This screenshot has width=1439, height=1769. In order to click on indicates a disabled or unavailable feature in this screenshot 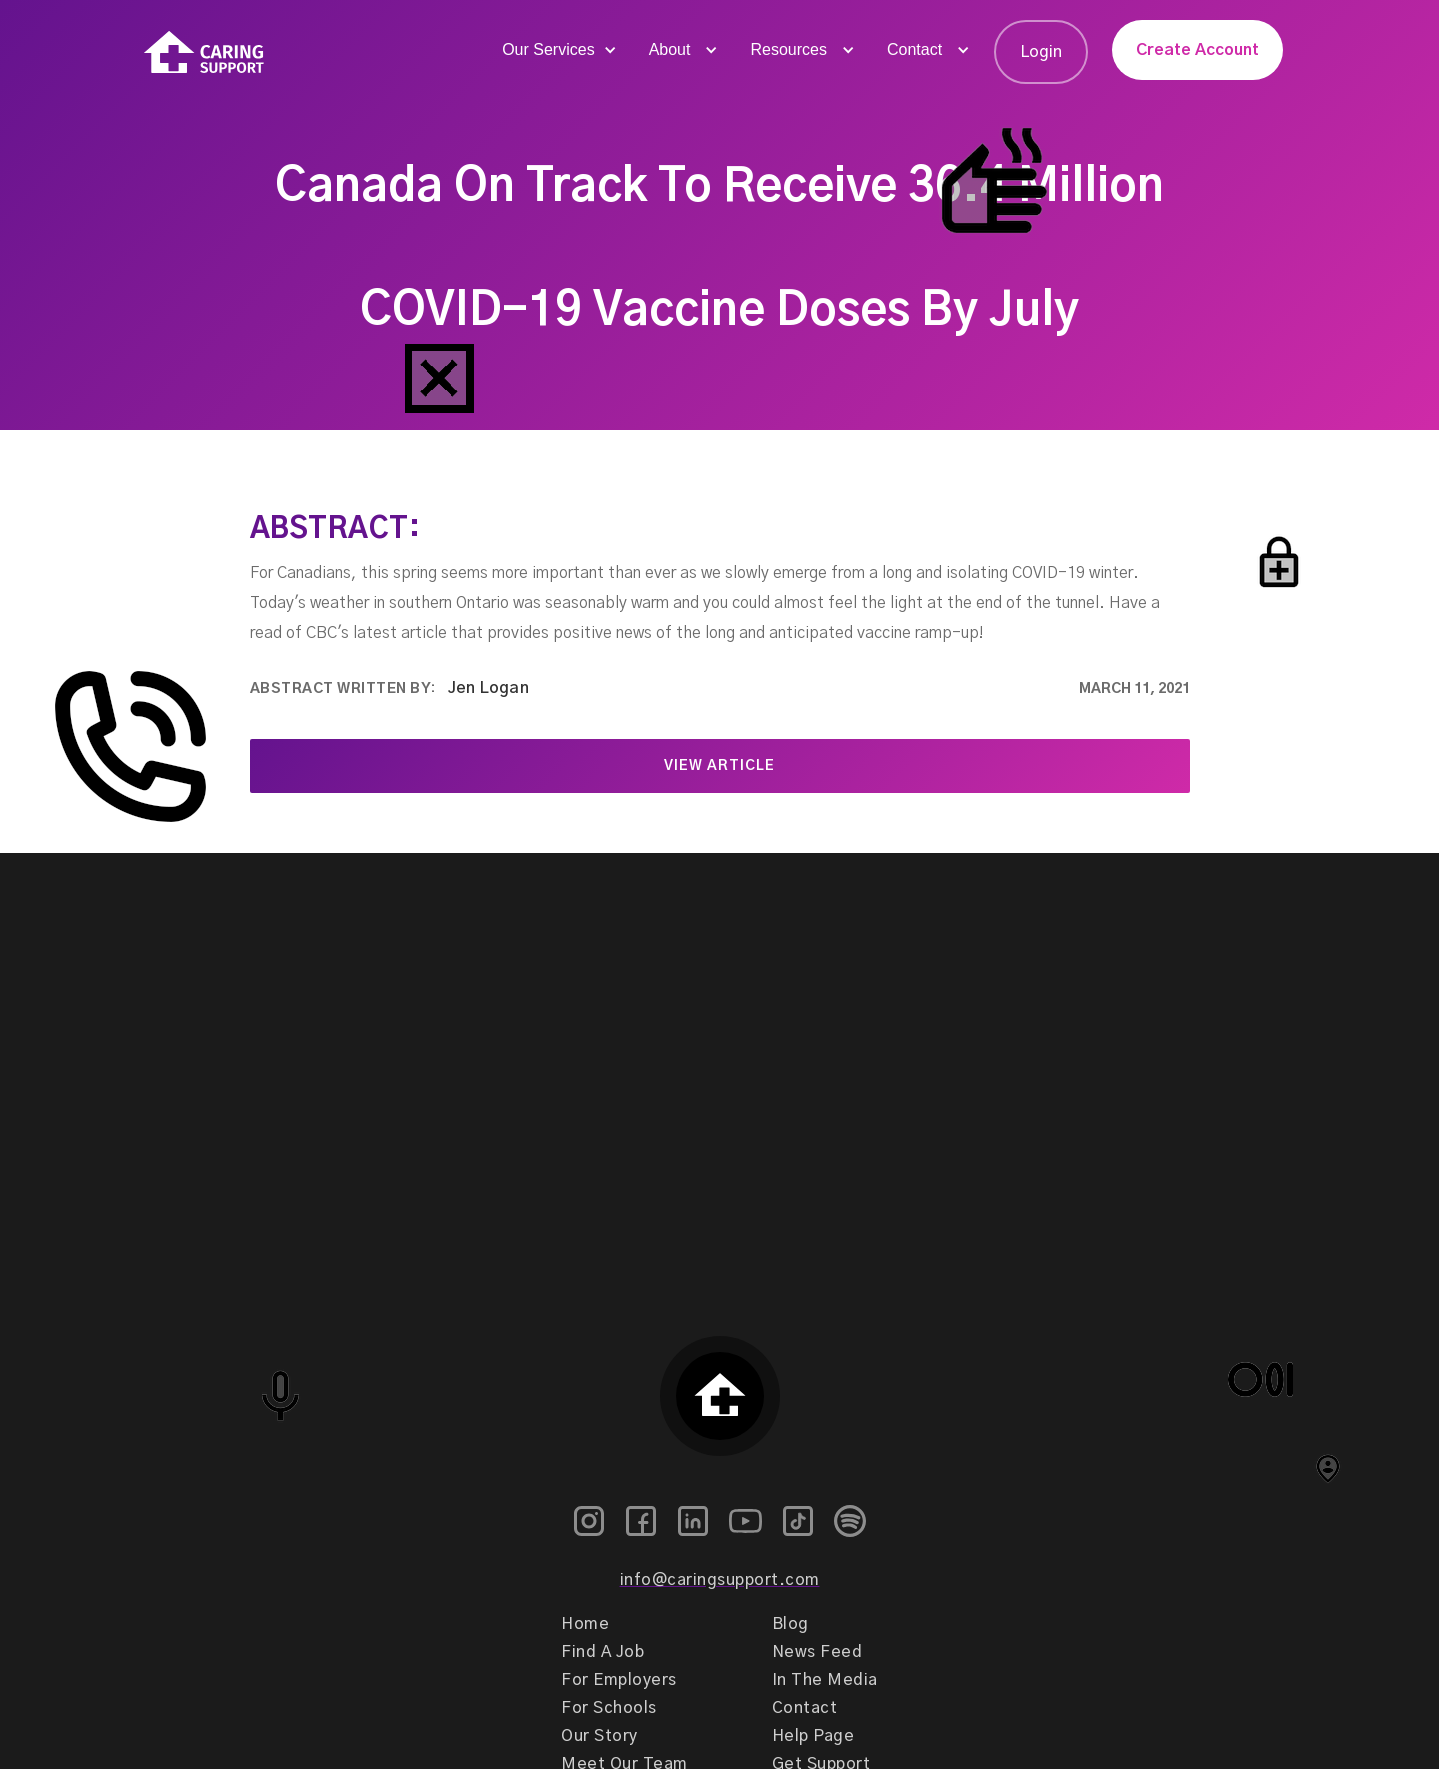, I will do `click(439, 378)`.